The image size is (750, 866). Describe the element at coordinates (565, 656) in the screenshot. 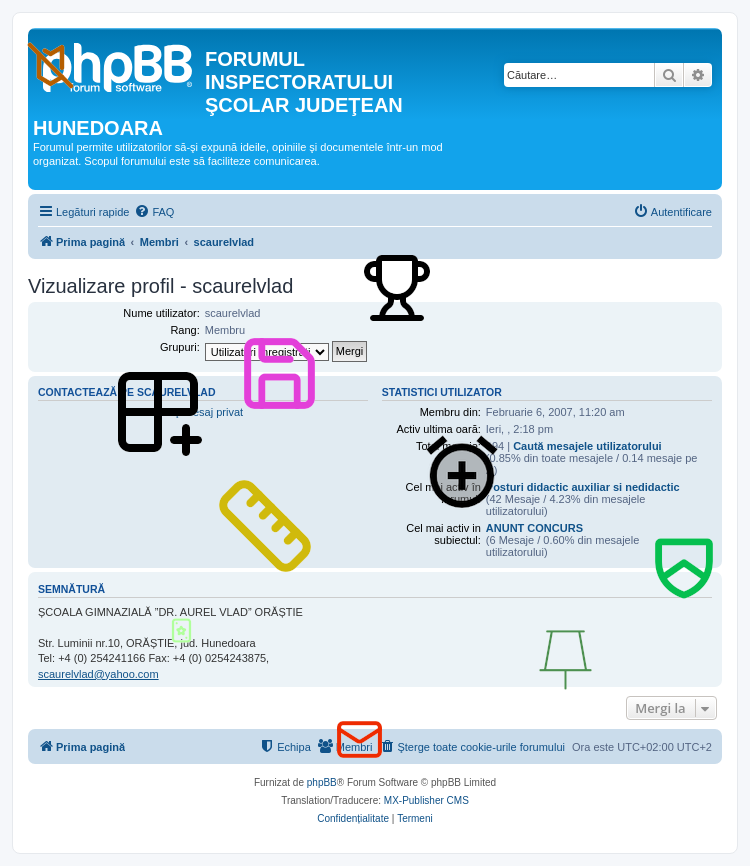

I see `pin item to keep it visible` at that location.